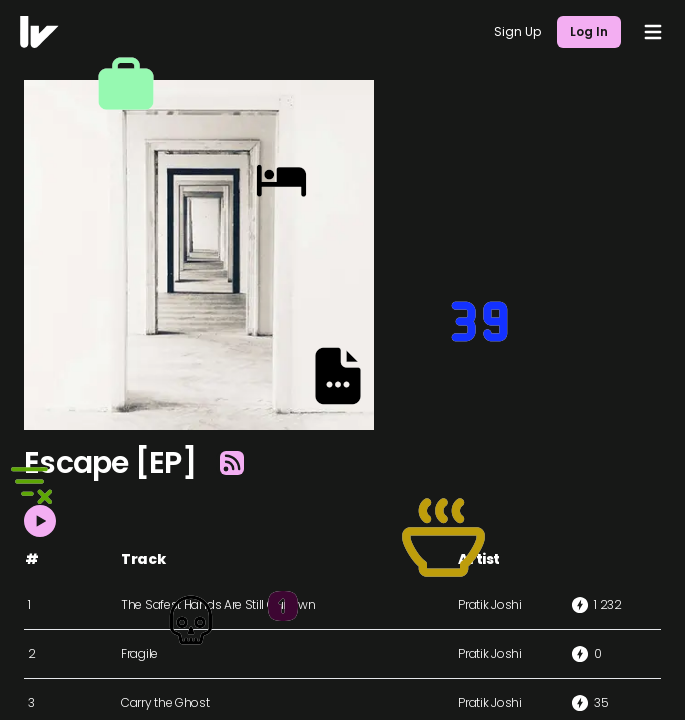  Describe the element at coordinates (191, 620) in the screenshot. I see `indicates dangerous or harmful content` at that location.